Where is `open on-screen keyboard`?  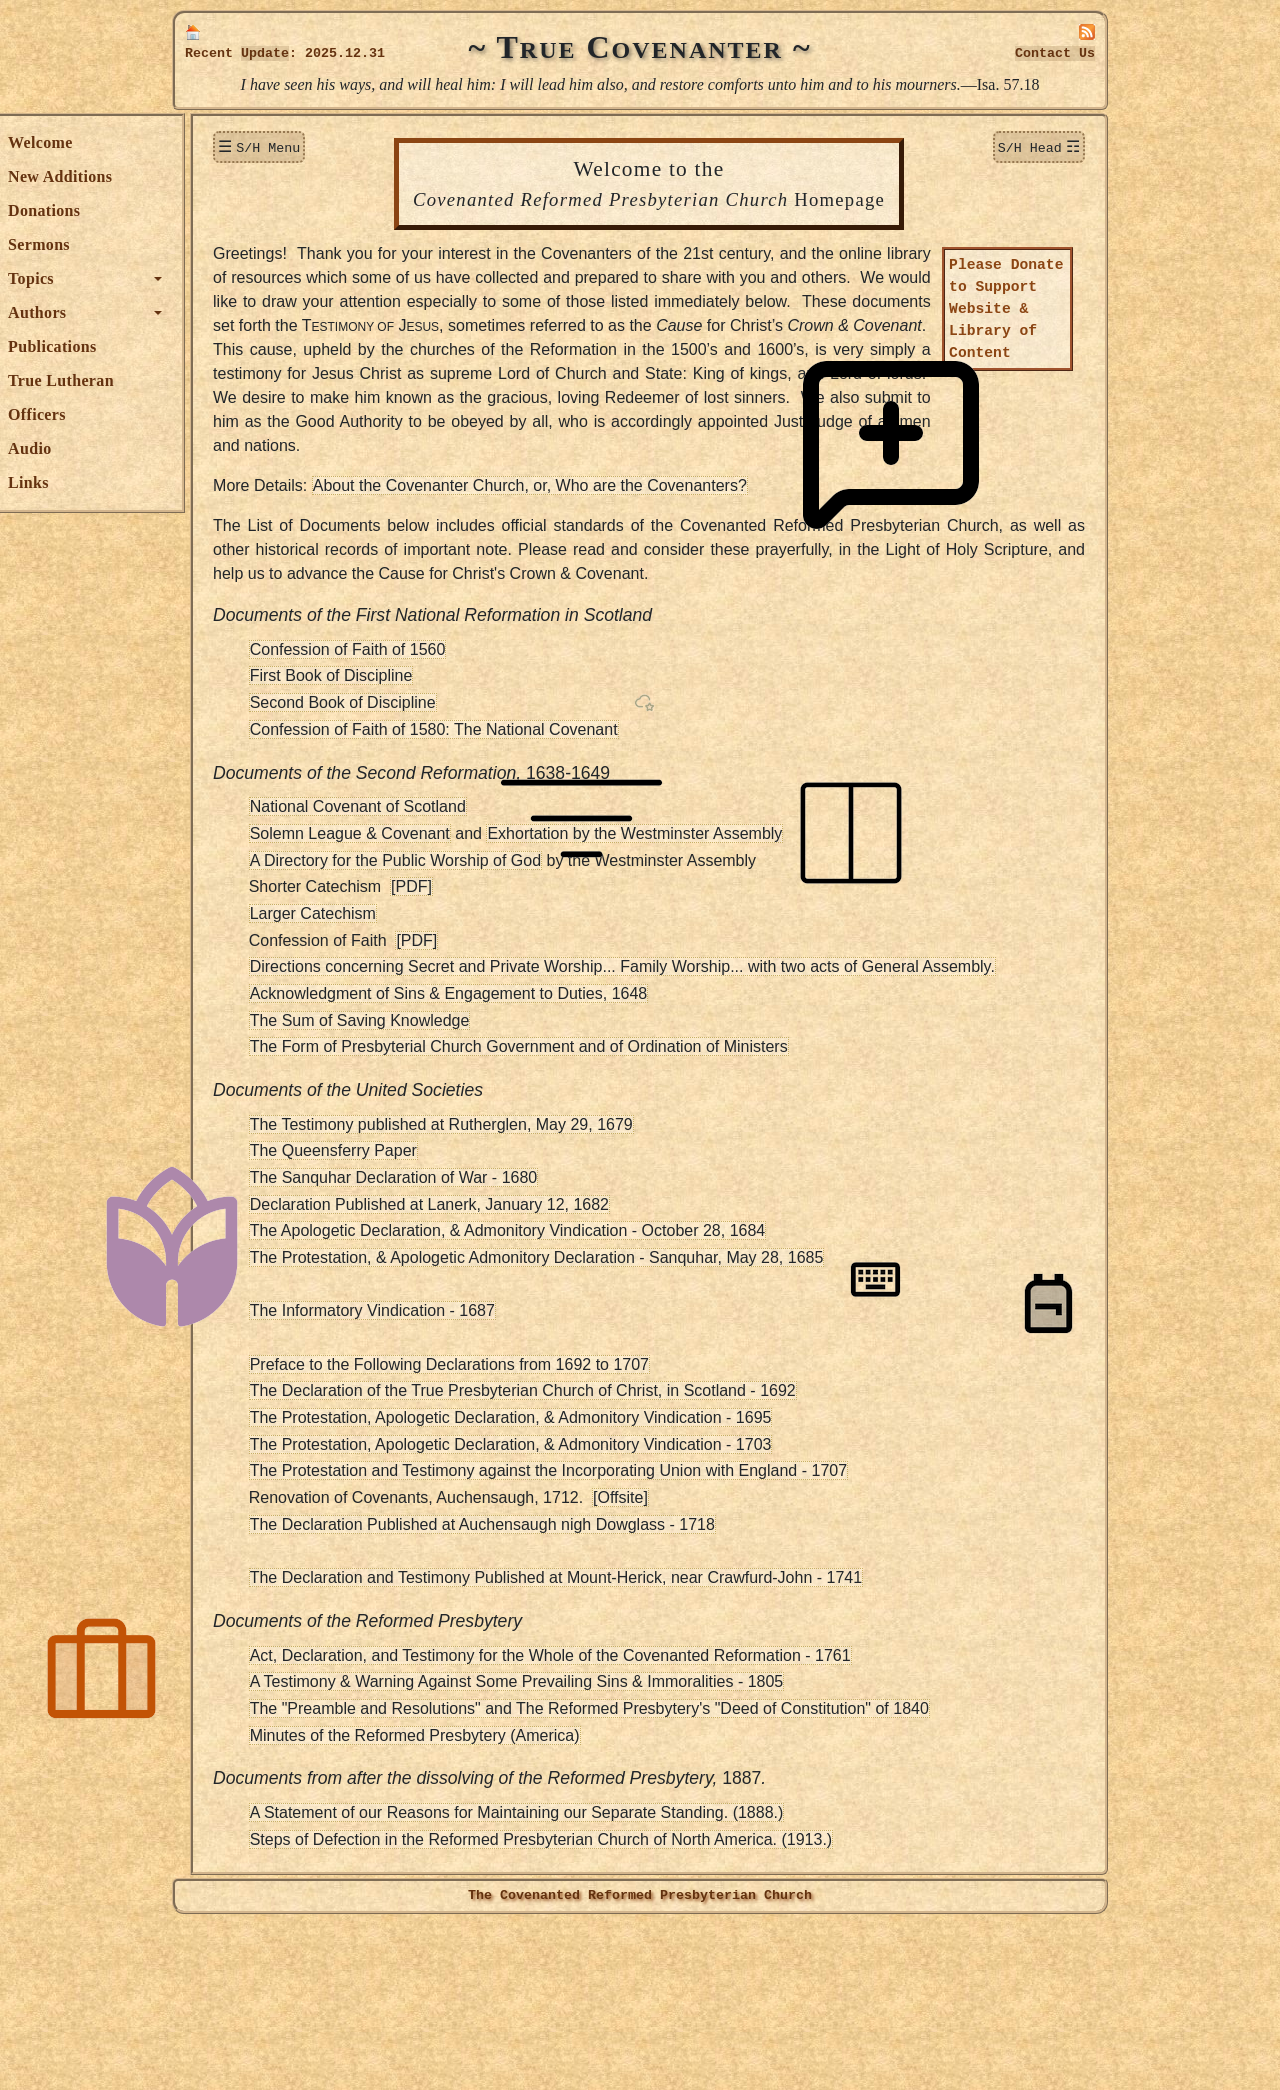 open on-screen keyboard is located at coordinates (875, 1279).